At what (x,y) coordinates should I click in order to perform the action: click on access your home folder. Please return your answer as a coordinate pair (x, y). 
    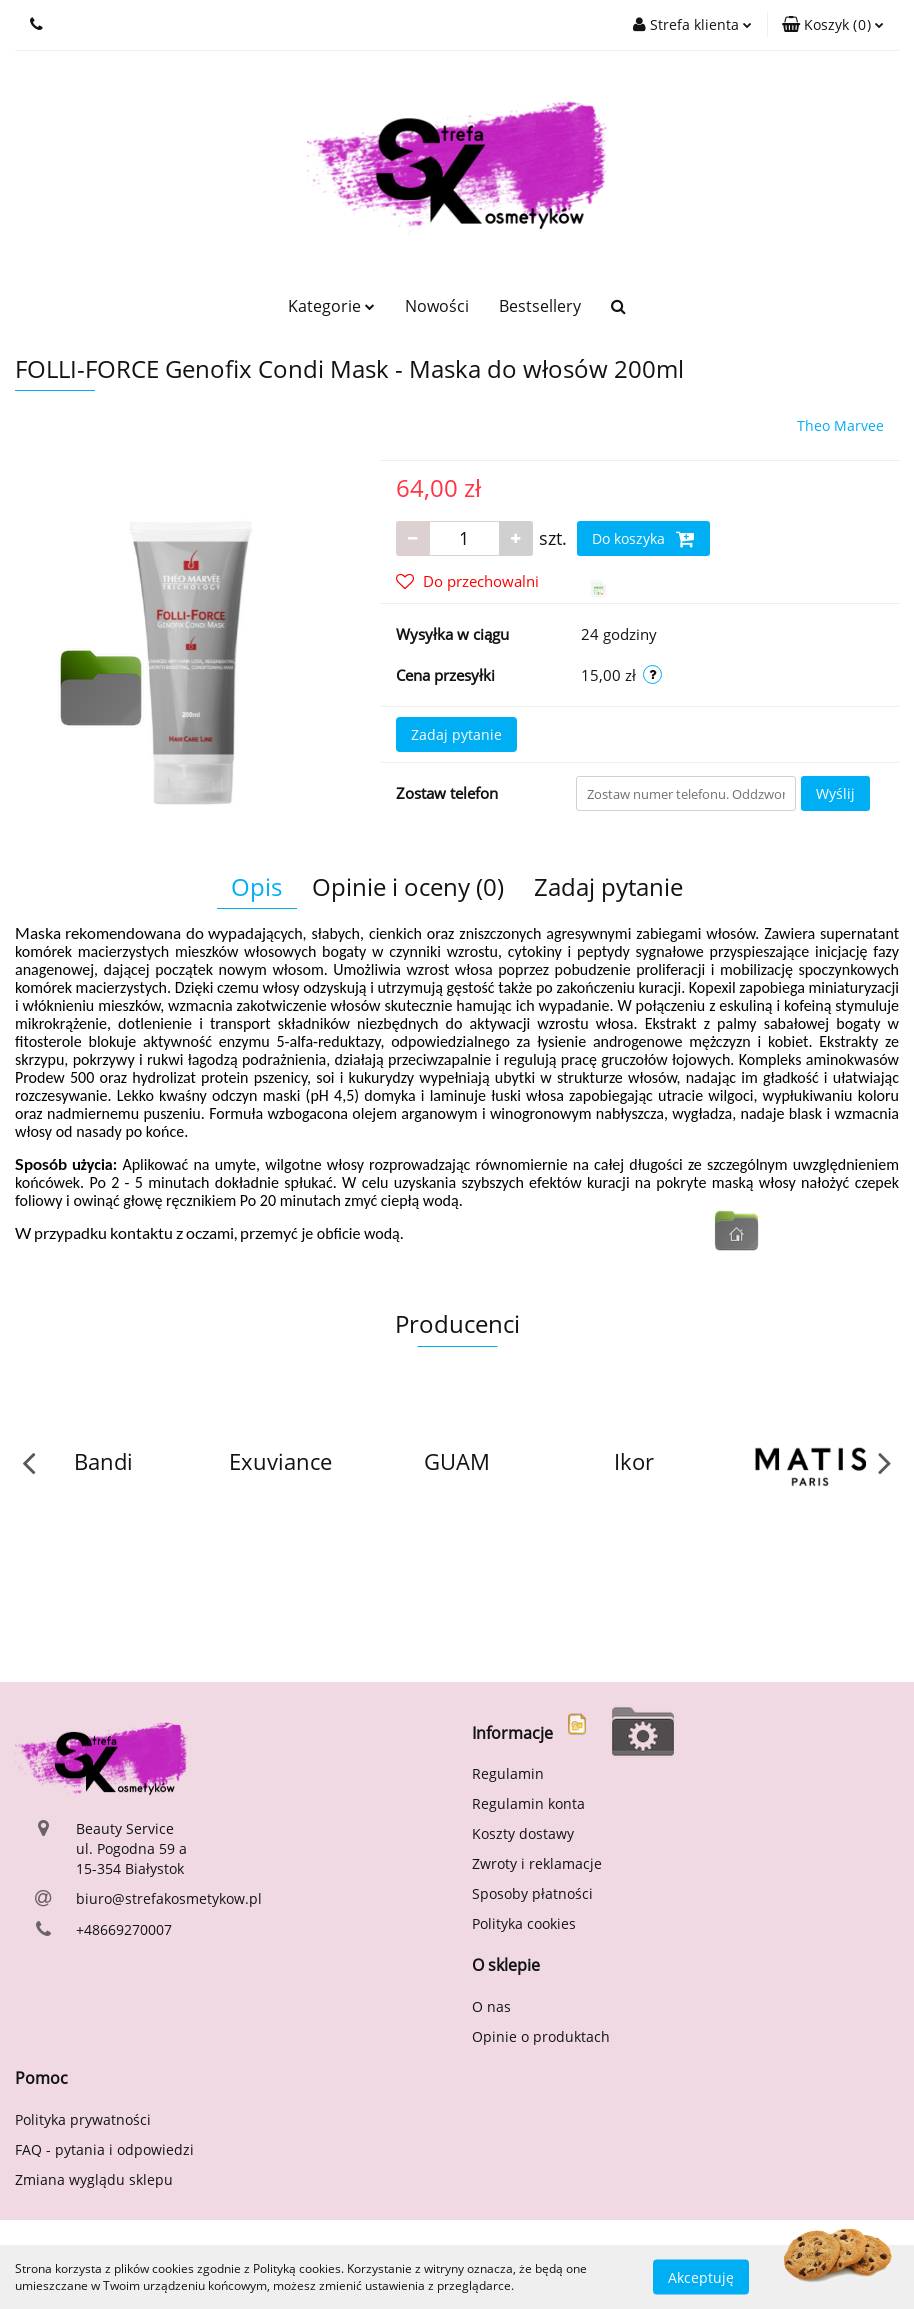
    Looking at the image, I should click on (736, 1230).